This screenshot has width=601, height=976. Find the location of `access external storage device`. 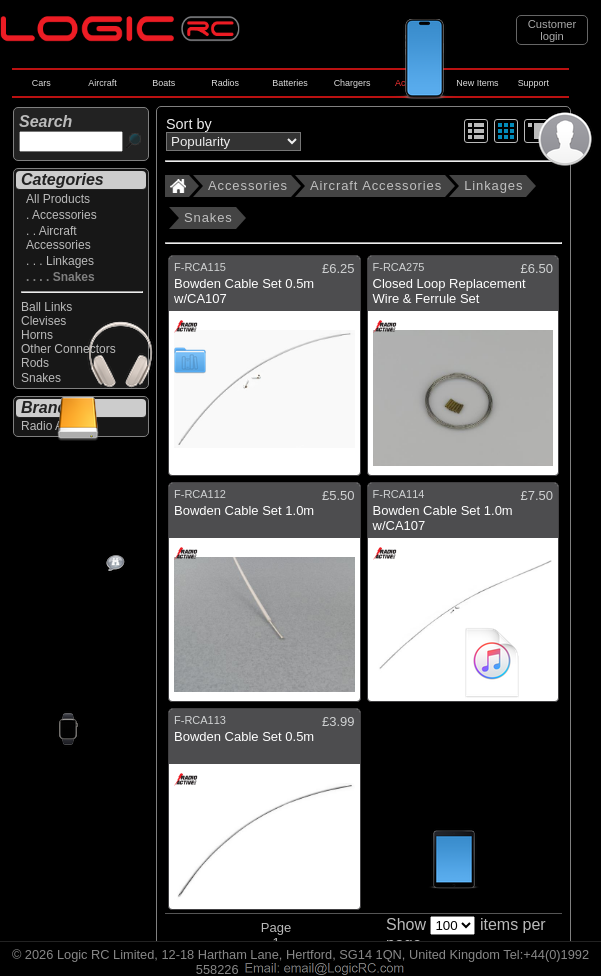

access external storage device is located at coordinates (78, 419).